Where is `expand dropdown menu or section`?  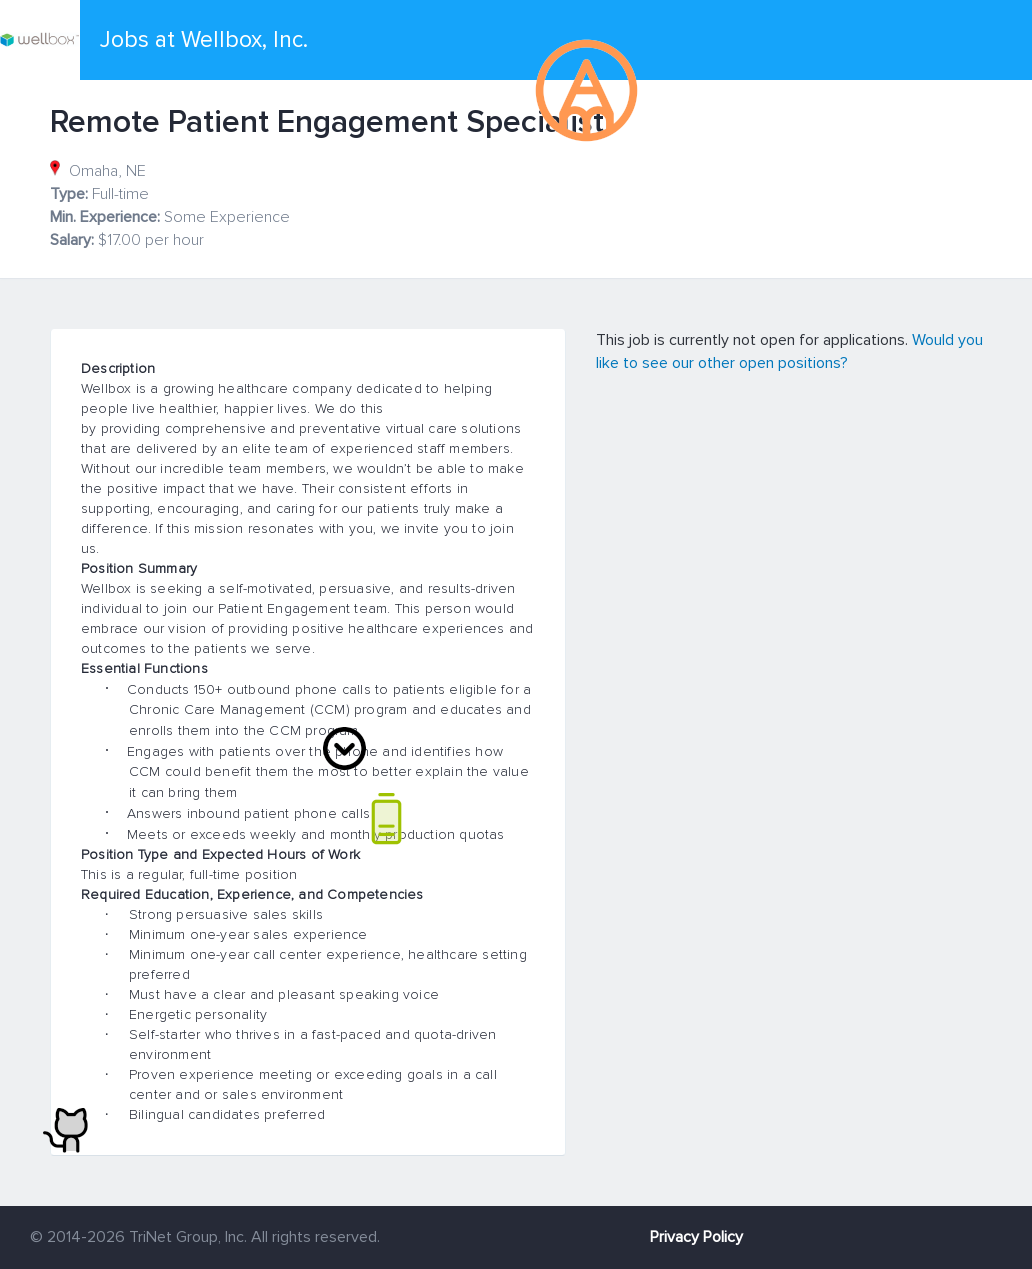 expand dropdown menu or section is located at coordinates (344, 748).